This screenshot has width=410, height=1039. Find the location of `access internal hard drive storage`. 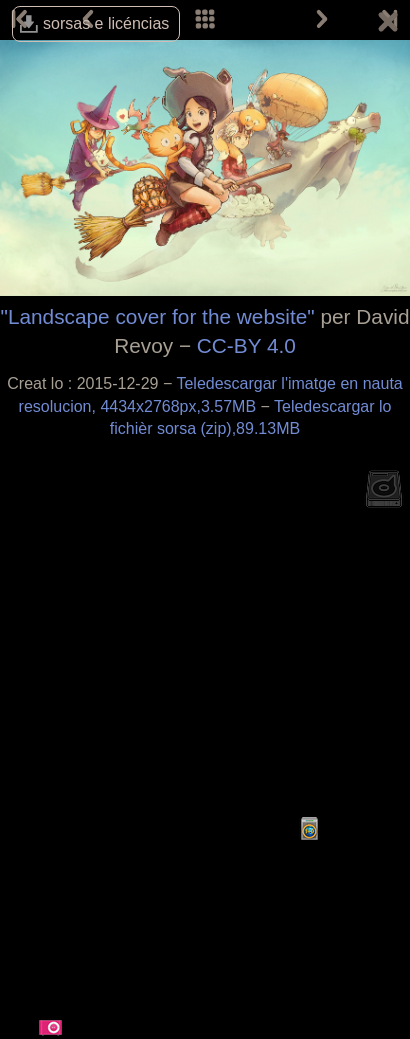

access internal hard drive storage is located at coordinates (384, 489).